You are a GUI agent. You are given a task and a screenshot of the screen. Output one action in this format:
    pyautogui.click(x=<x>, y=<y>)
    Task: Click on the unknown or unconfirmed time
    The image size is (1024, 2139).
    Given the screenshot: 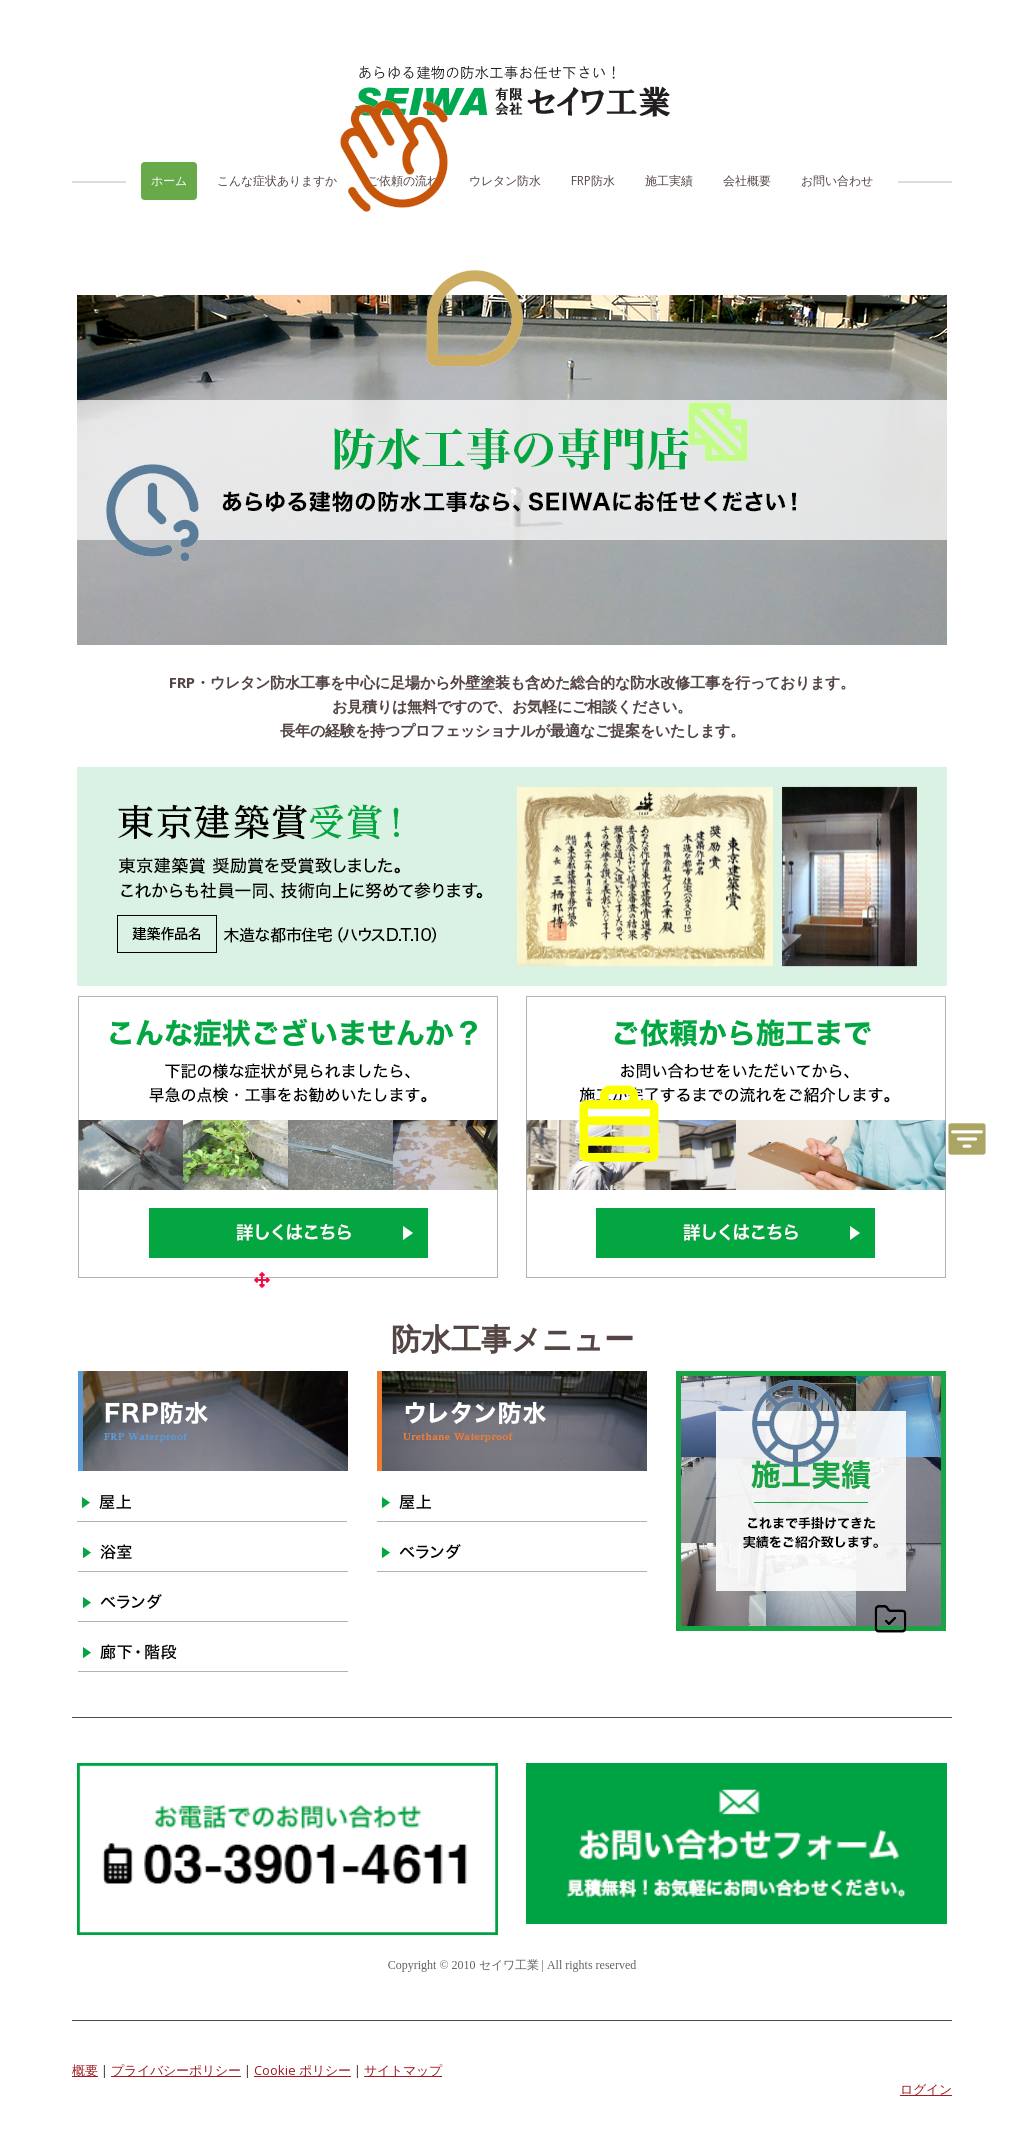 What is the action you would take?
    pyautogui.click(x=152, y=510)
    